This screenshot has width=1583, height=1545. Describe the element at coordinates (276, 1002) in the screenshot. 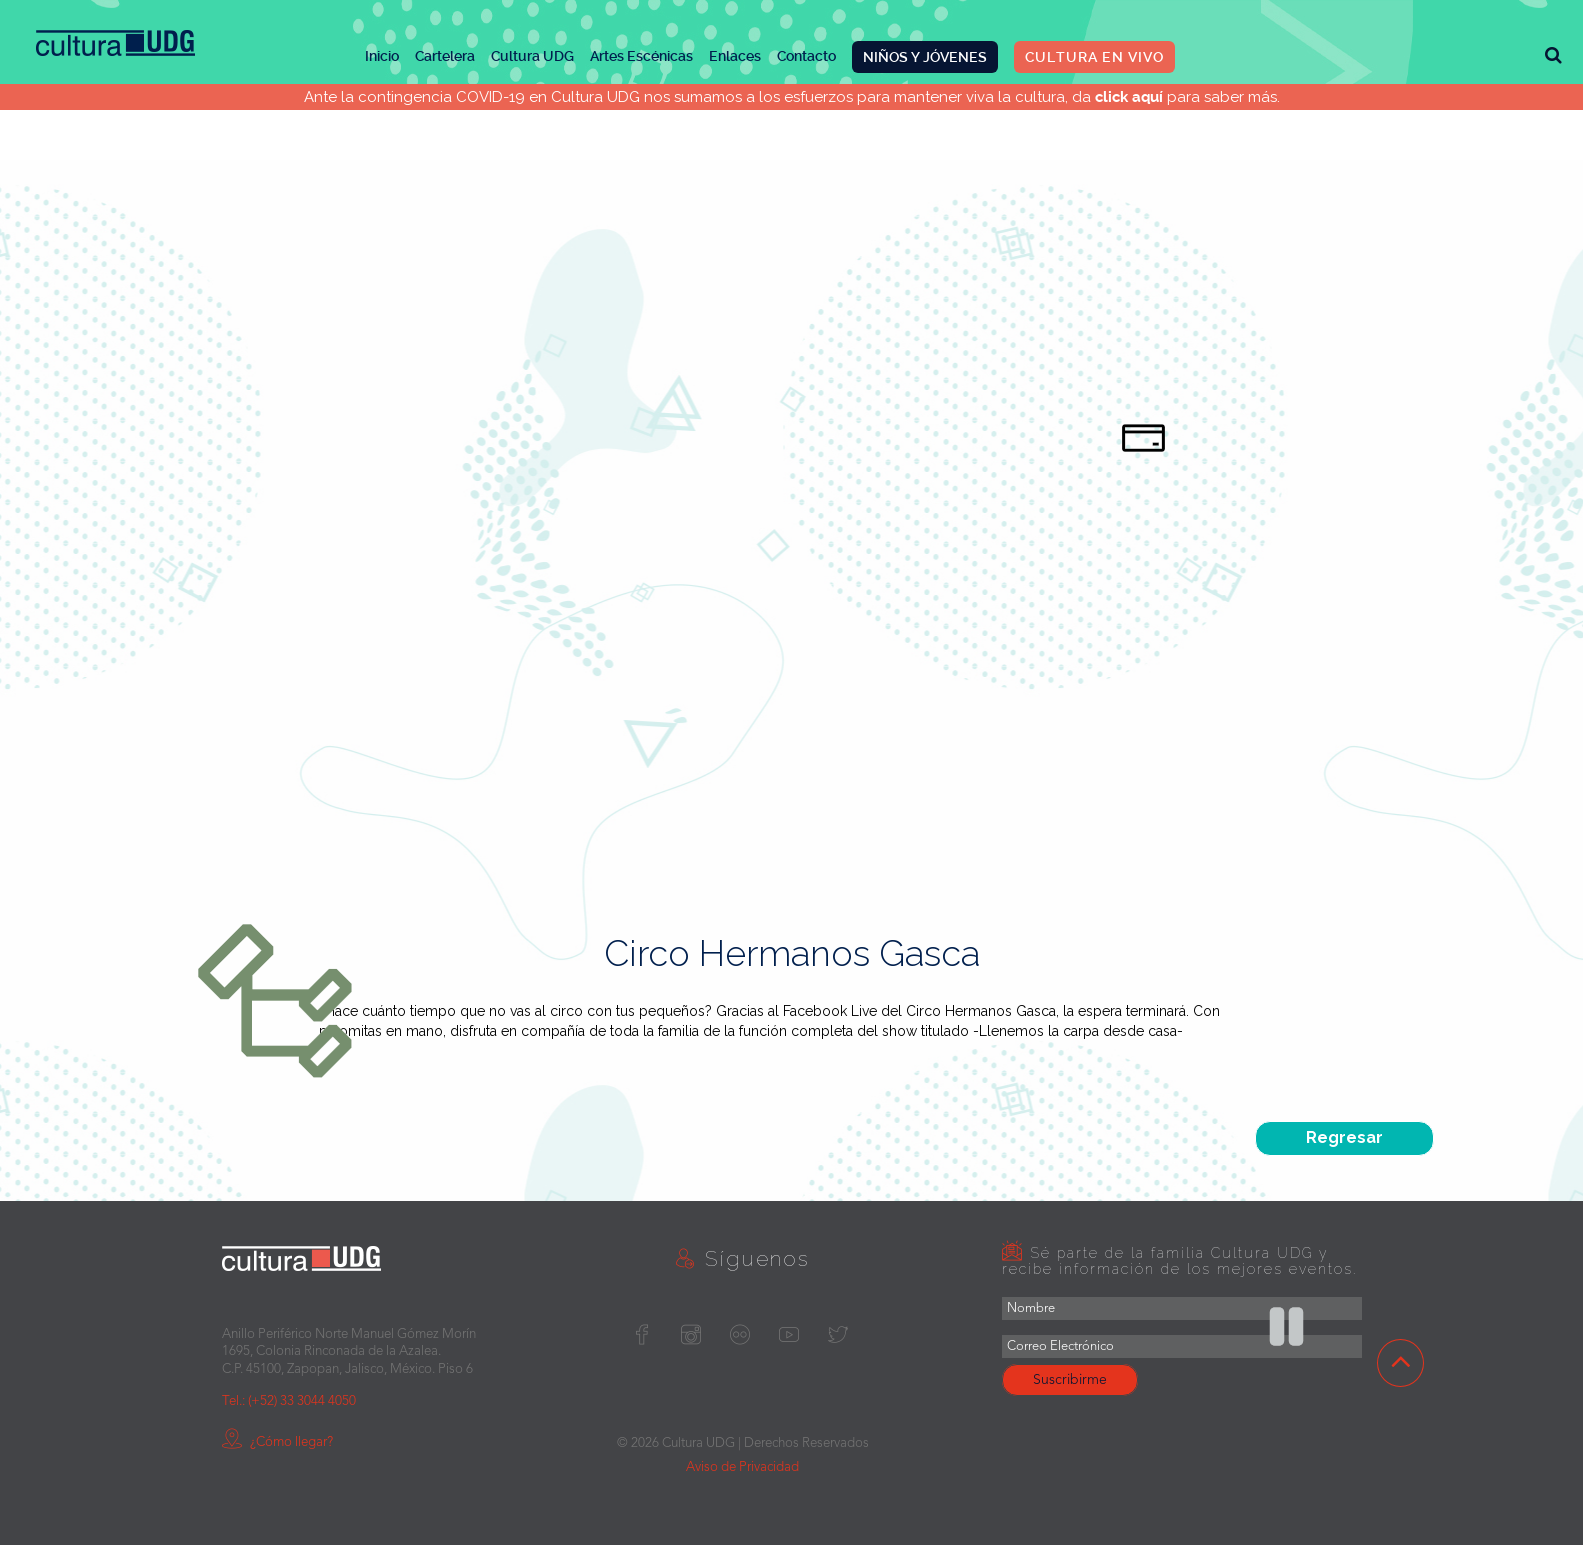

I see `indicates a class definition in code` at that location.